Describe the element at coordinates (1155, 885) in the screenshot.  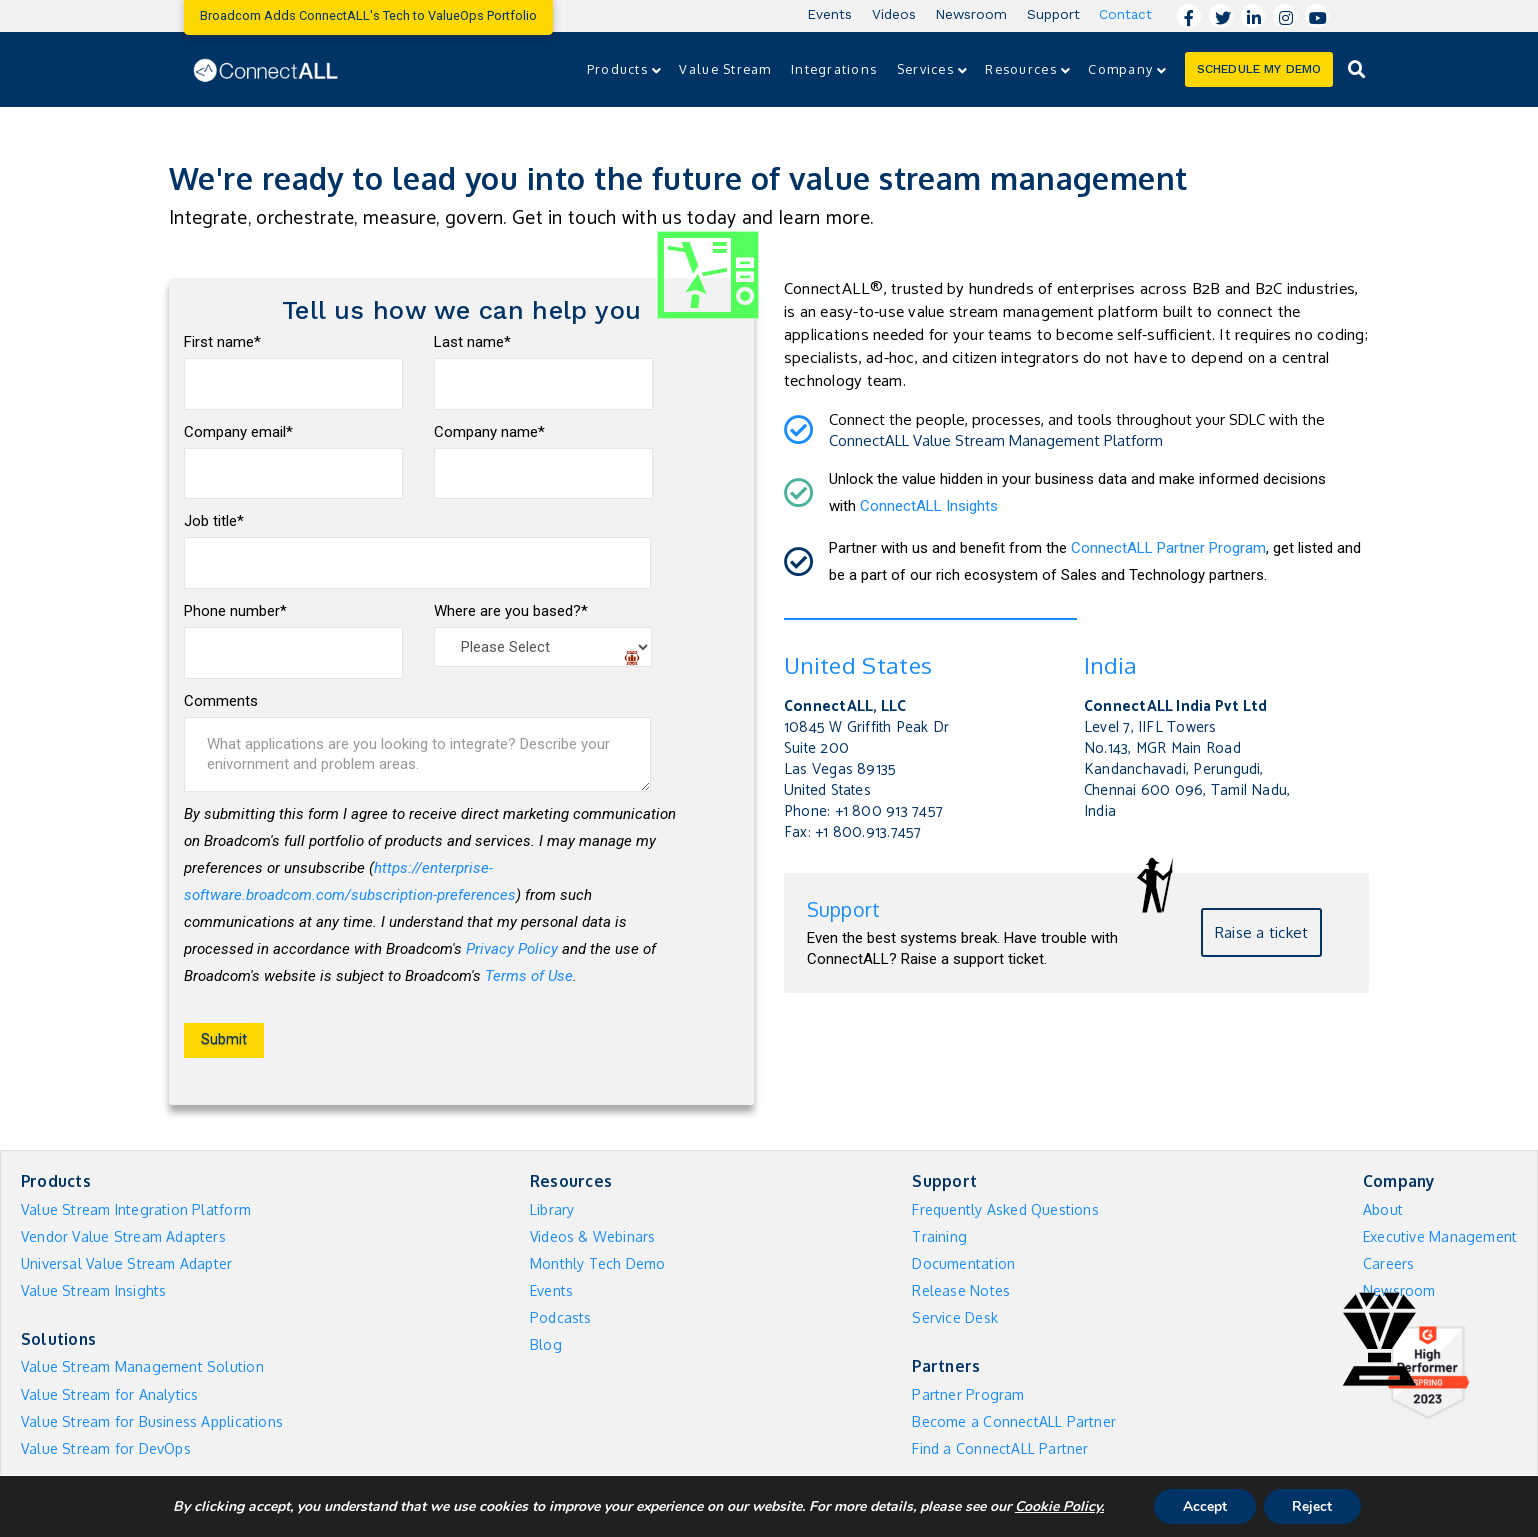
I see `select pikeman unit in strategy game` at that location.